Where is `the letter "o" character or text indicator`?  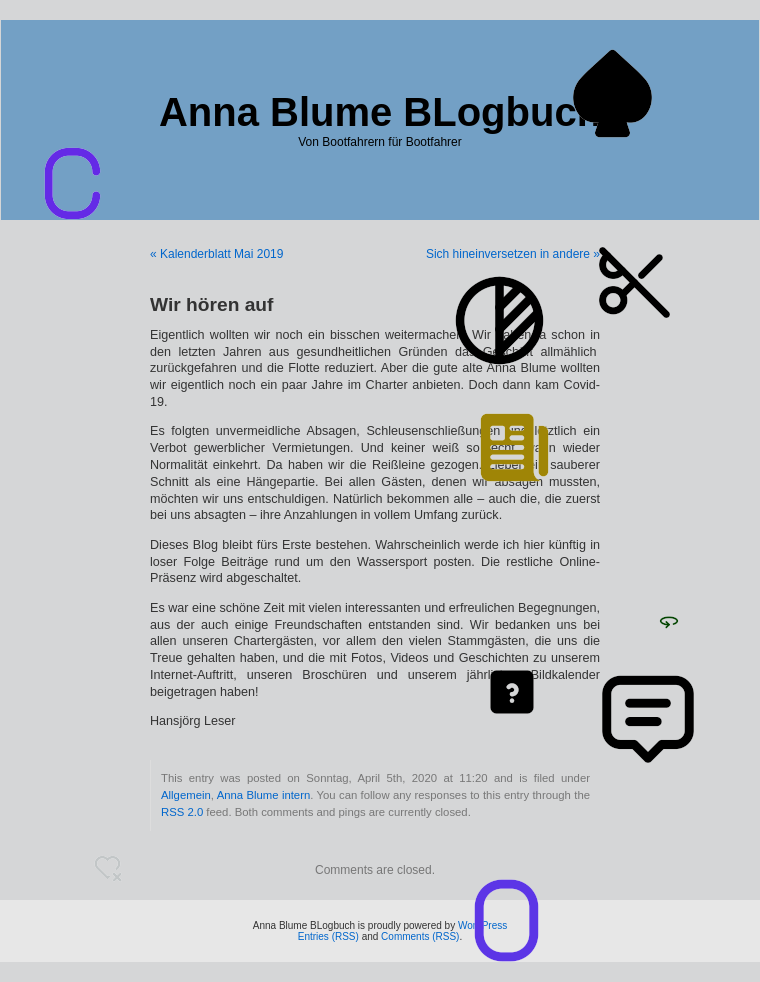
the letter "o" character or text indicator is located at coordinates (506, 920).